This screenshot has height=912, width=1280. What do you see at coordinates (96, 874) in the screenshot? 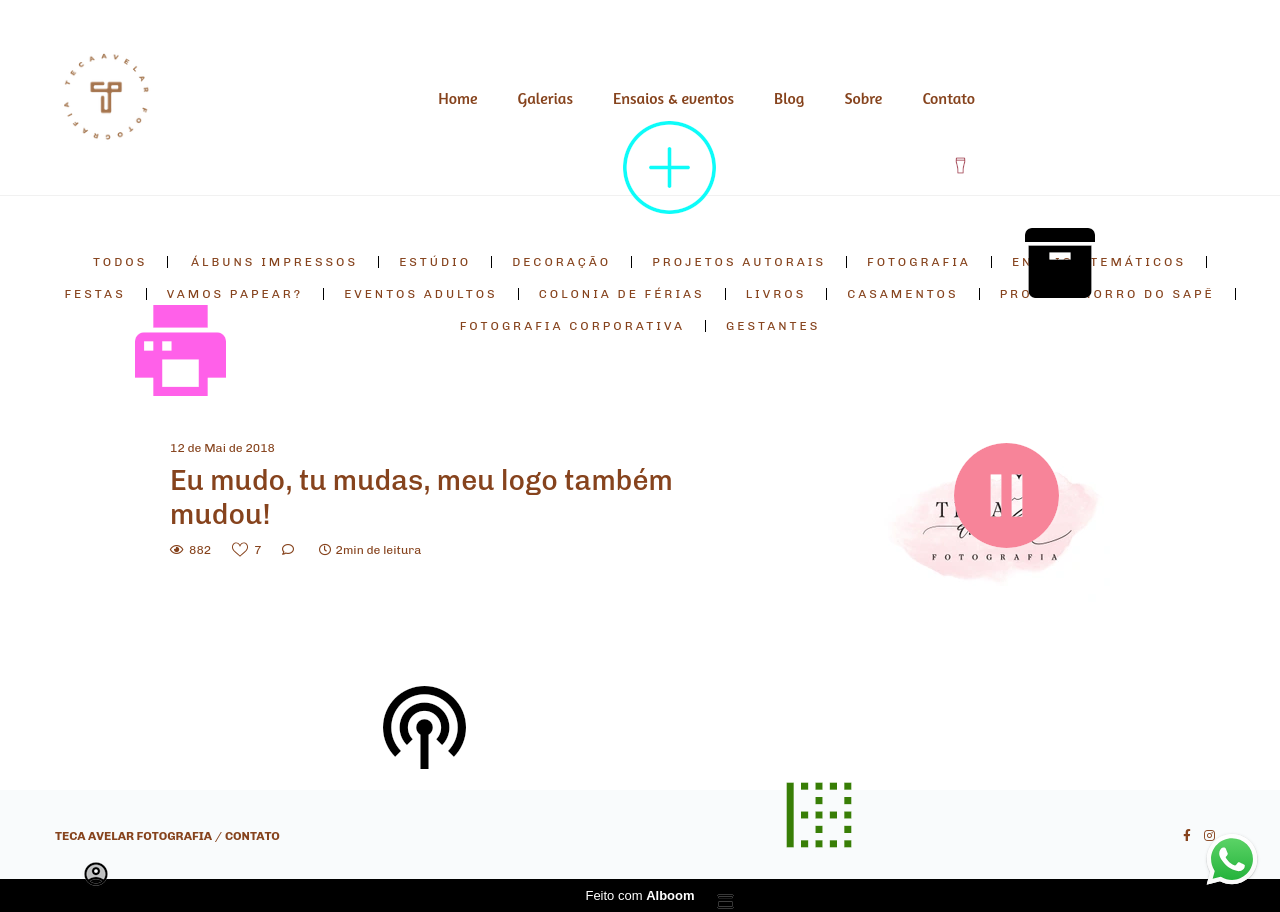
I see `access your account or profile settings` at bounding box center [96, 874].